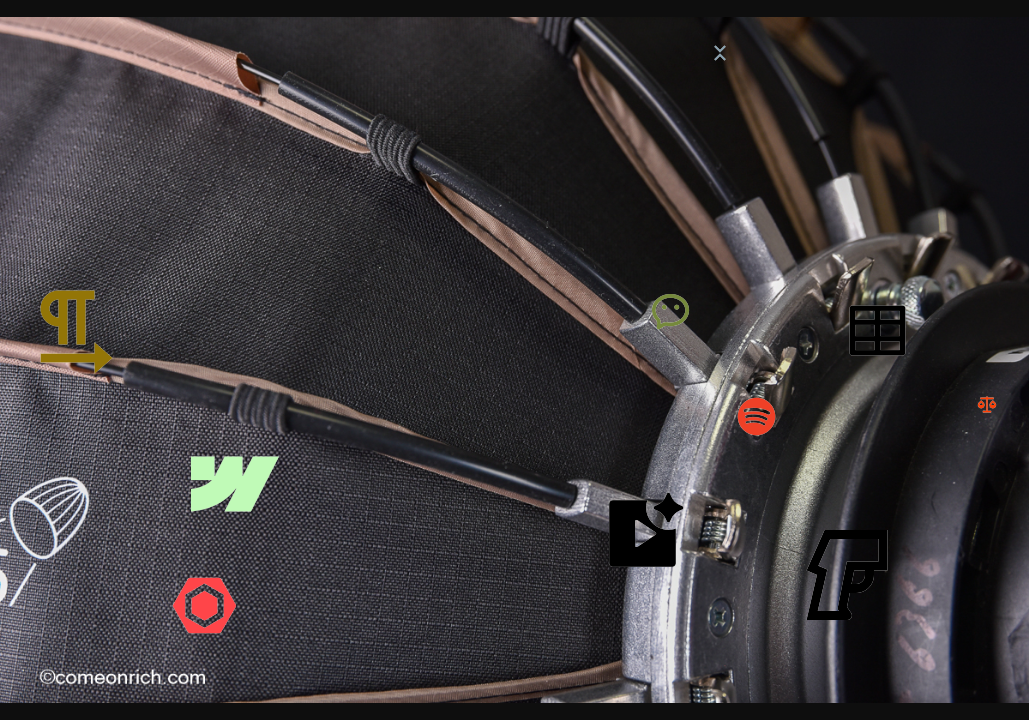  What do you see at coordinates (847, 575) in the screenshot?
I see `check temperature or thermal readings` at bounding box center [847, 575].